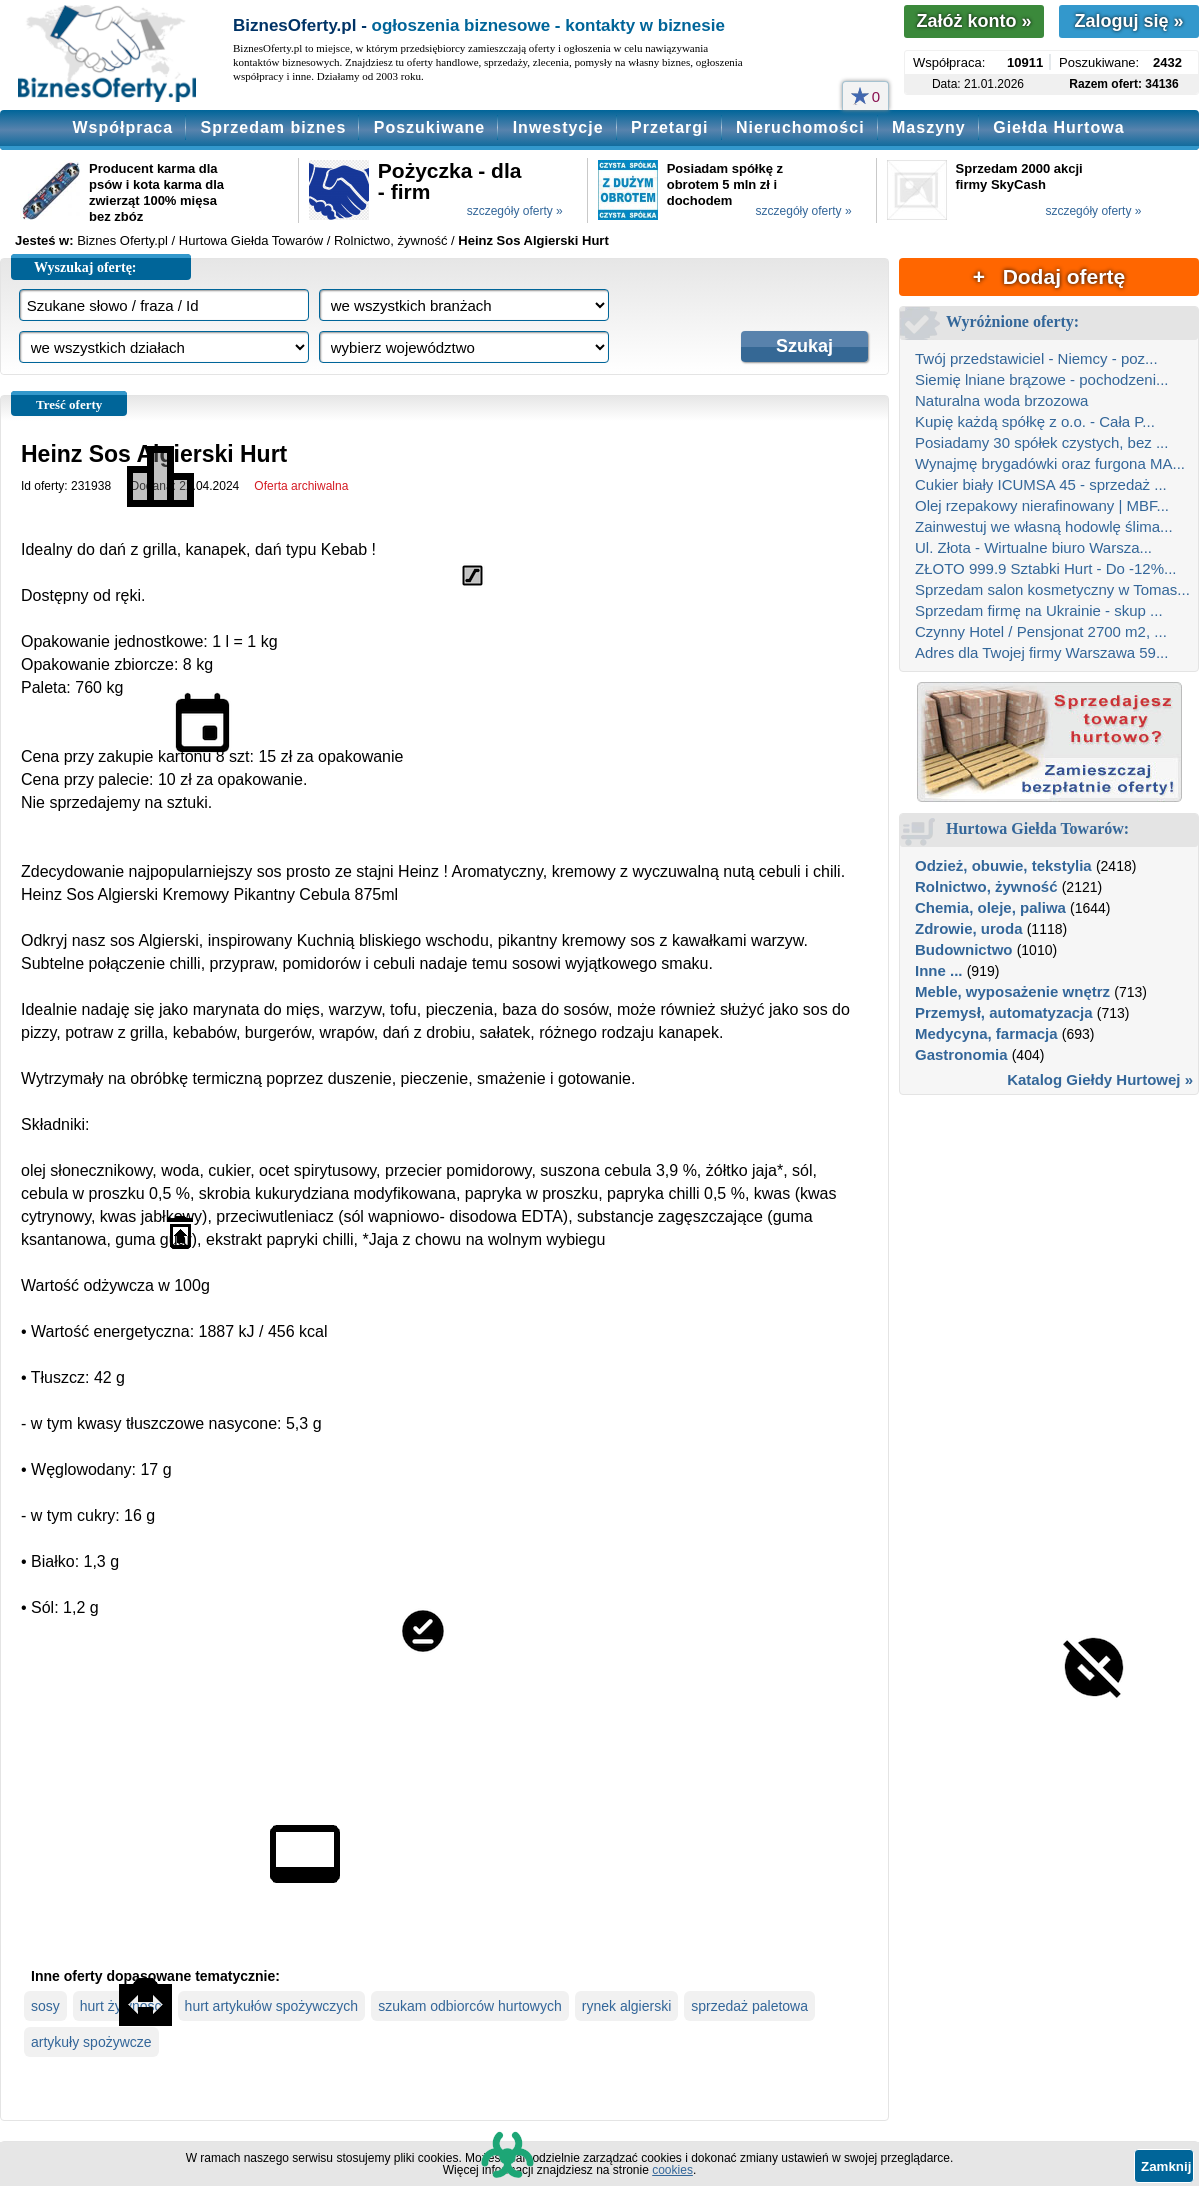 This screenshot has height=2186, width=1199. Describe the element at coordinates (305, 1854) in the screenshot. I see `video player with caption or subtitle area` at that location.